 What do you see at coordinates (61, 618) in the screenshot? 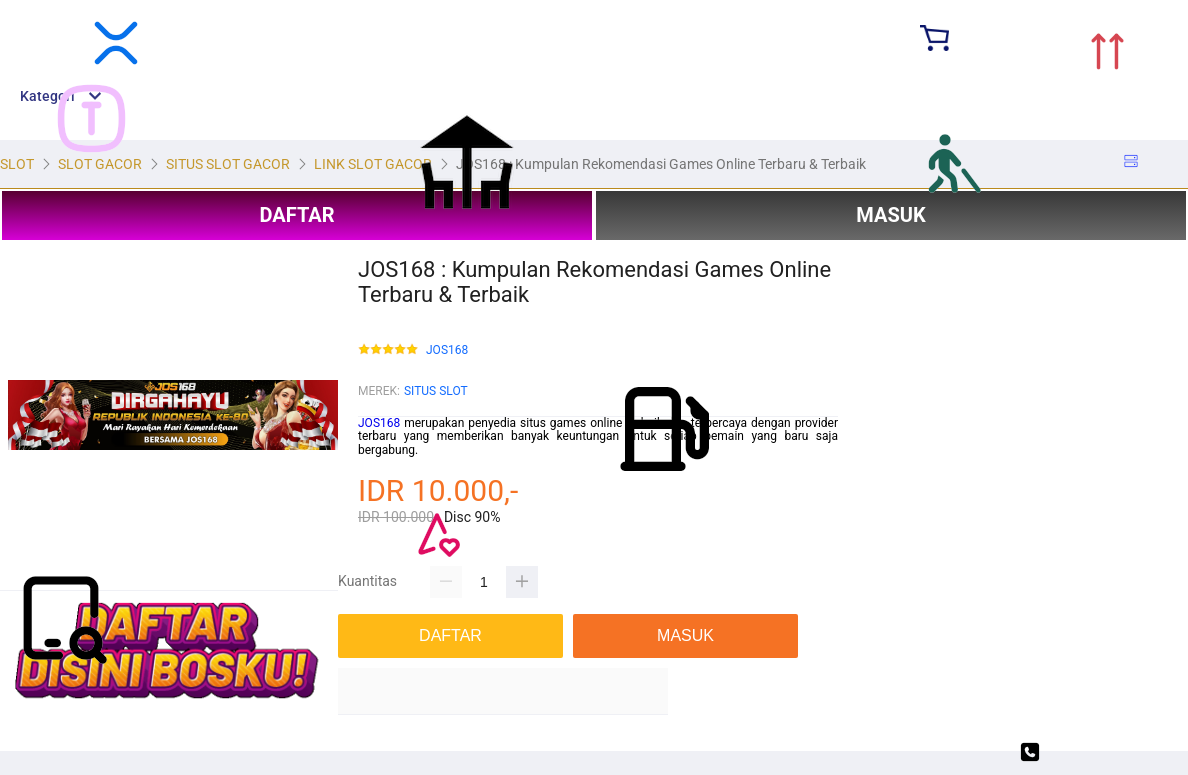
I see `search for content on iPad` at bounding box center [61, 618].